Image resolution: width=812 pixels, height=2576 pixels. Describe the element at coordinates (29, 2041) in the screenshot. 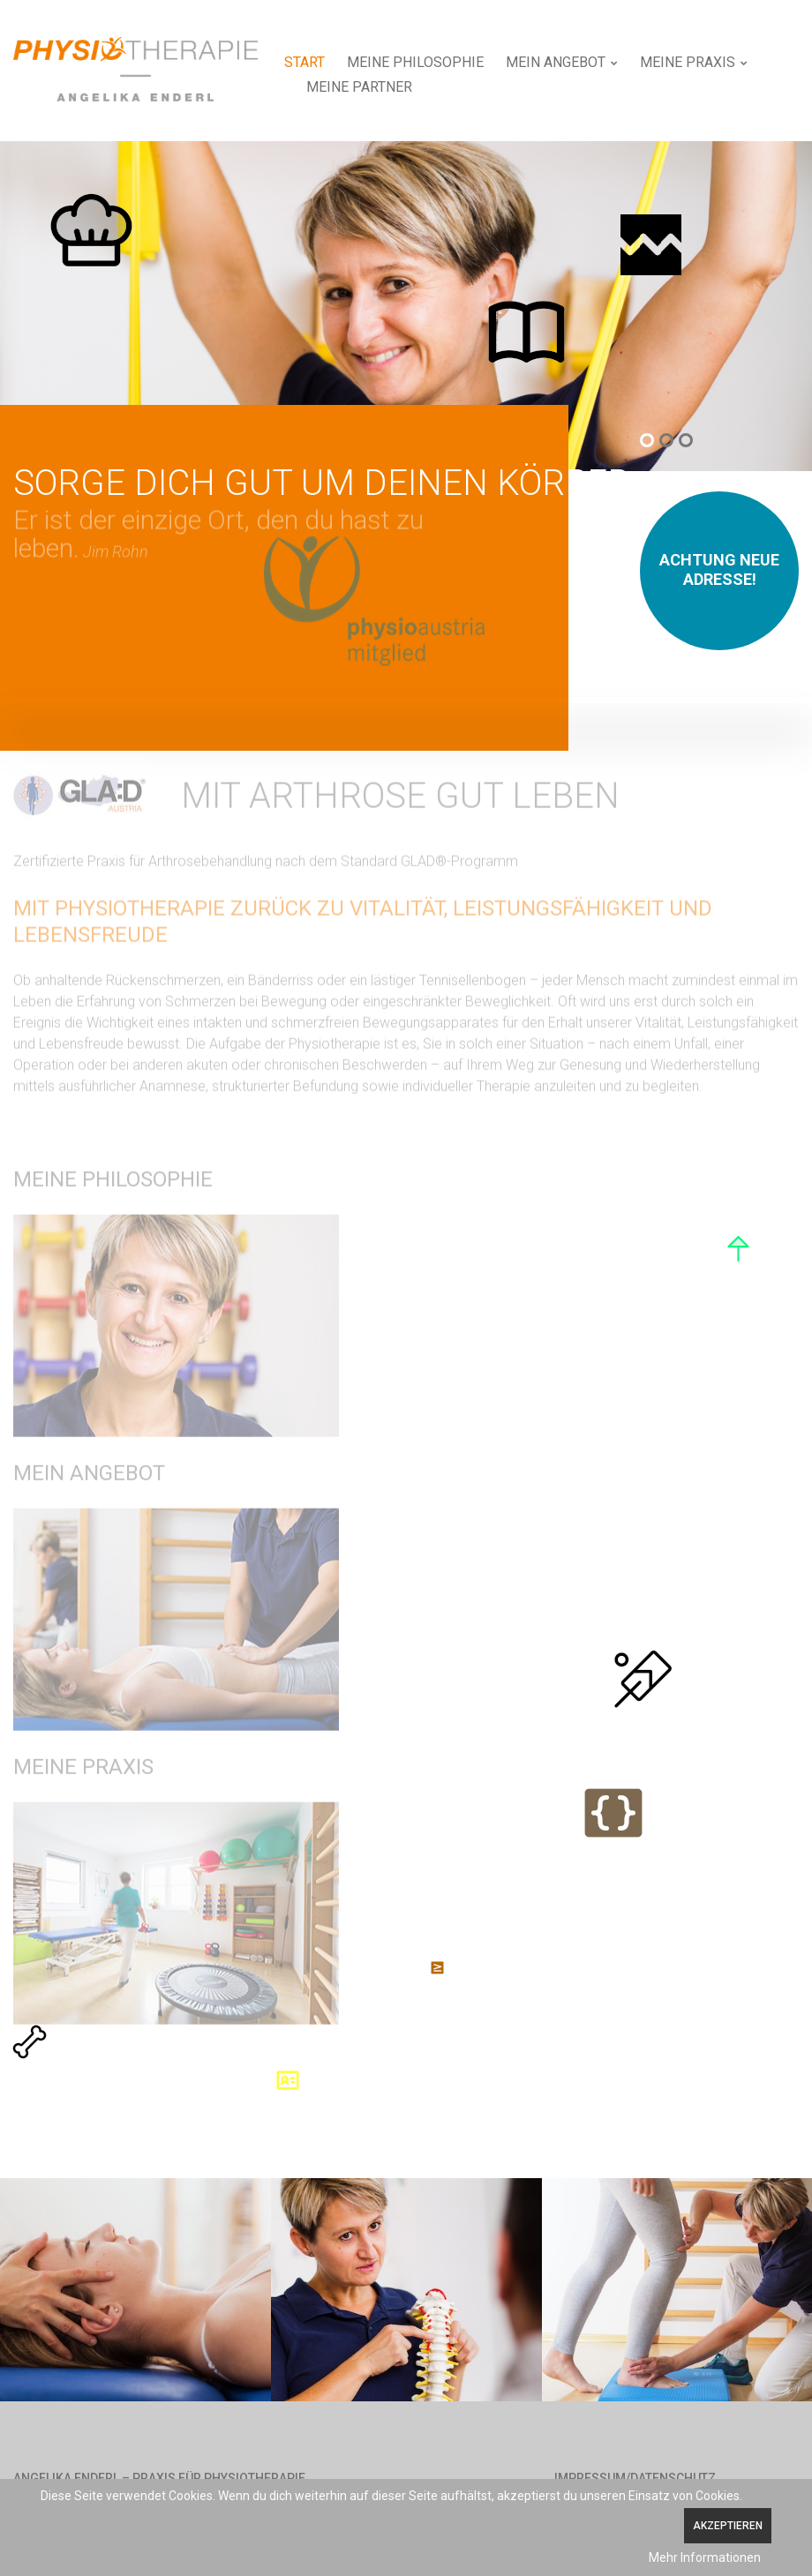

I see `access pet-related features or settings` at that location.